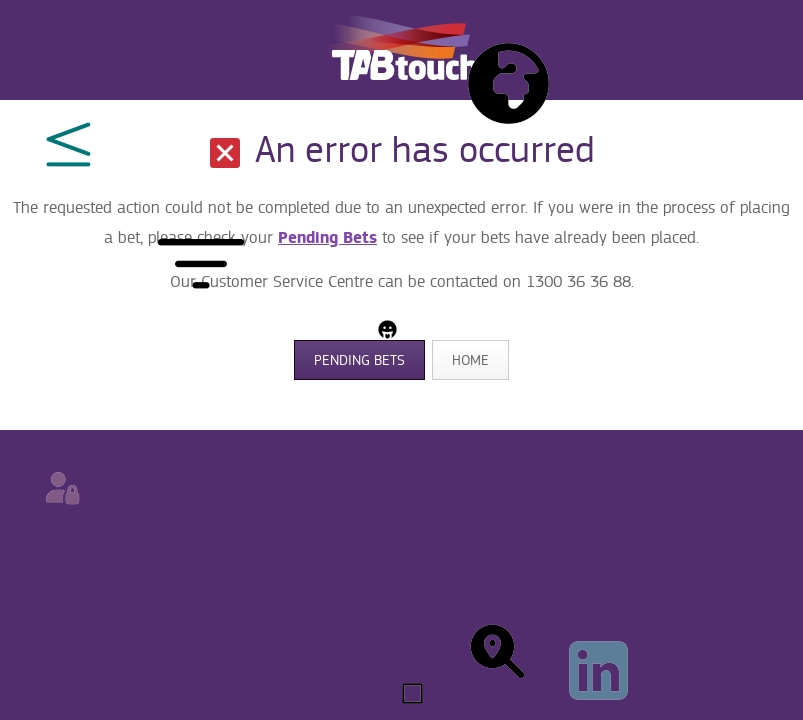 The width and height of the screenshot is (803, 720). What do you see at coordinates (201, 265) in the screenshot?
I see `filter or sort list items` at bounding box center [201, 265].